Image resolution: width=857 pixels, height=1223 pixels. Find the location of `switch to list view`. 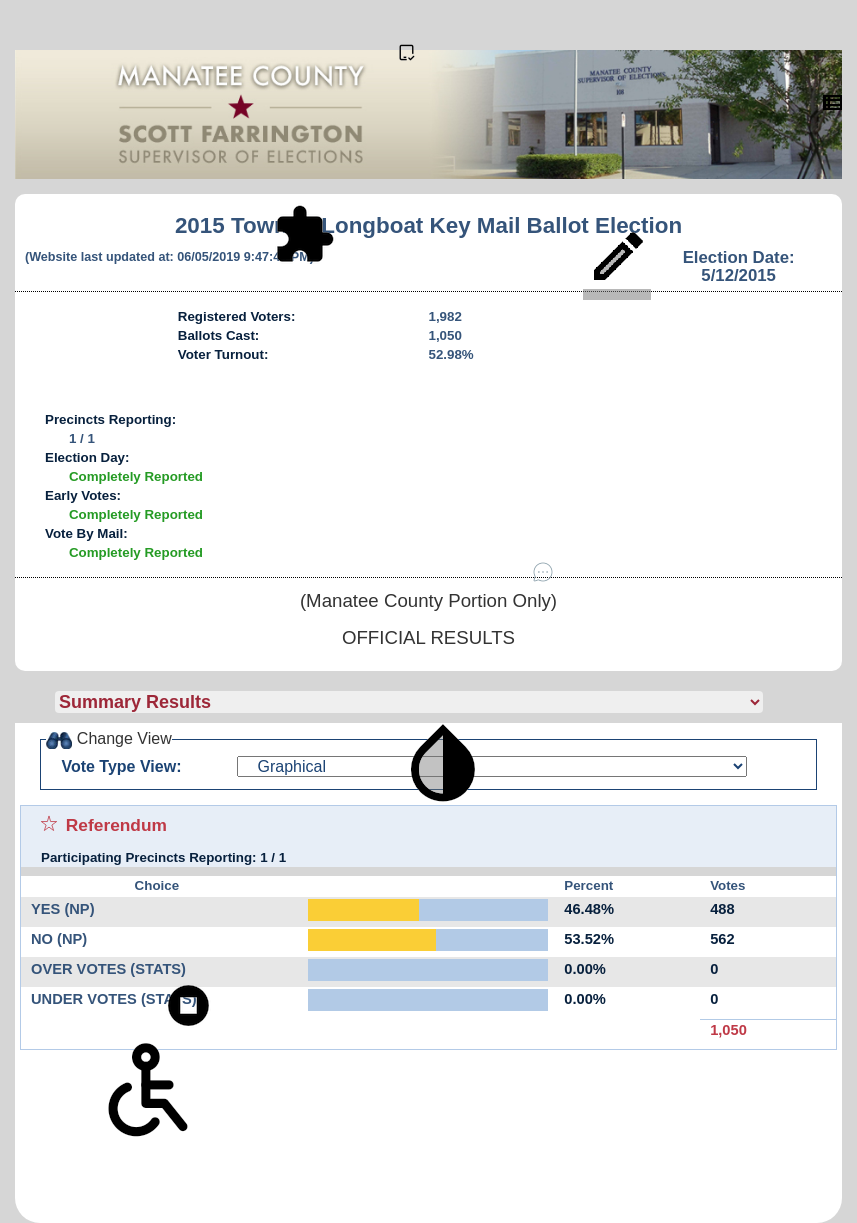

switch to list view is located at coordinates (833, 102).